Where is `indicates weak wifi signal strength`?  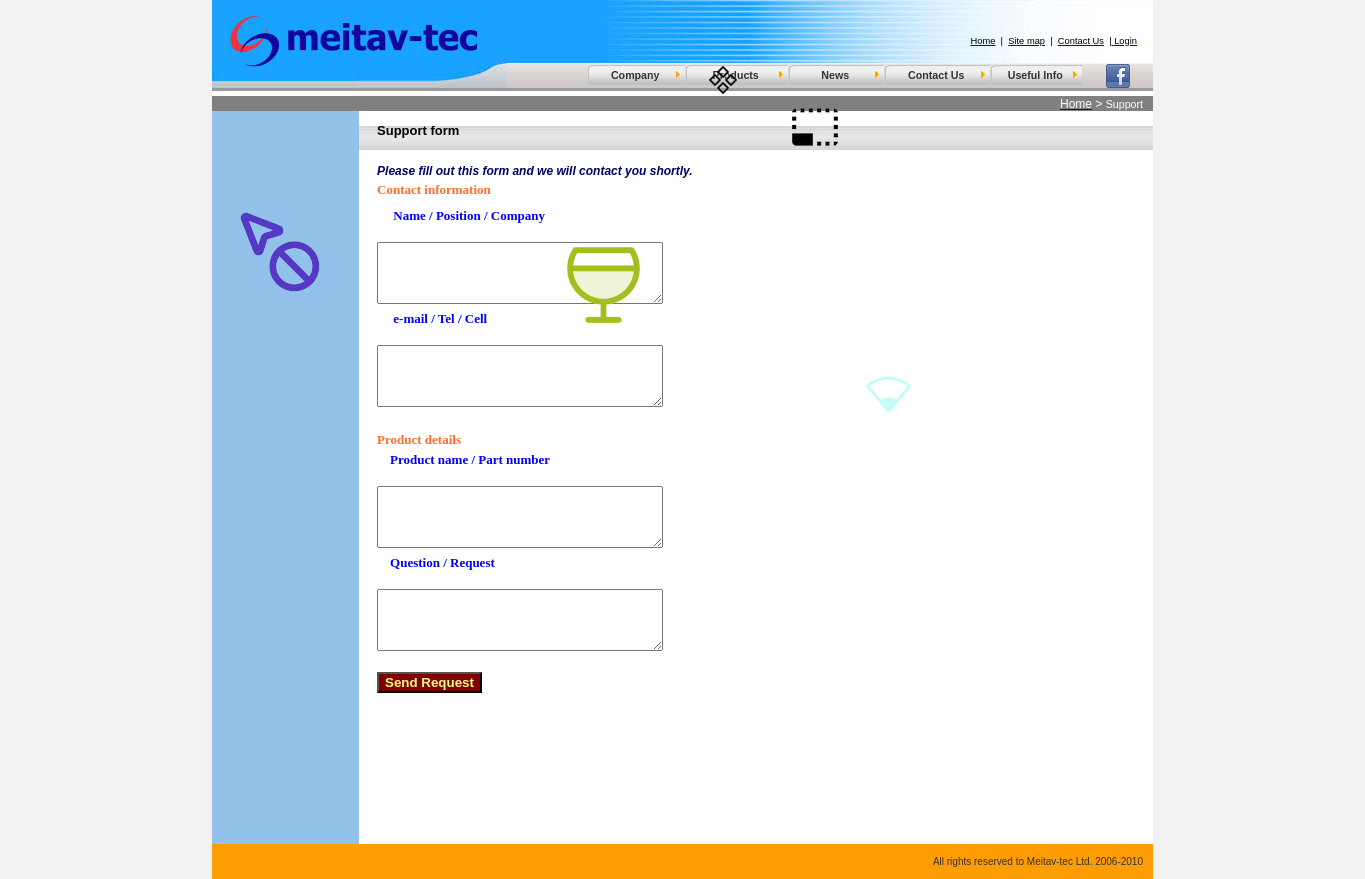 indicates weak wifi signal strength is located at coordinates (888, 394).